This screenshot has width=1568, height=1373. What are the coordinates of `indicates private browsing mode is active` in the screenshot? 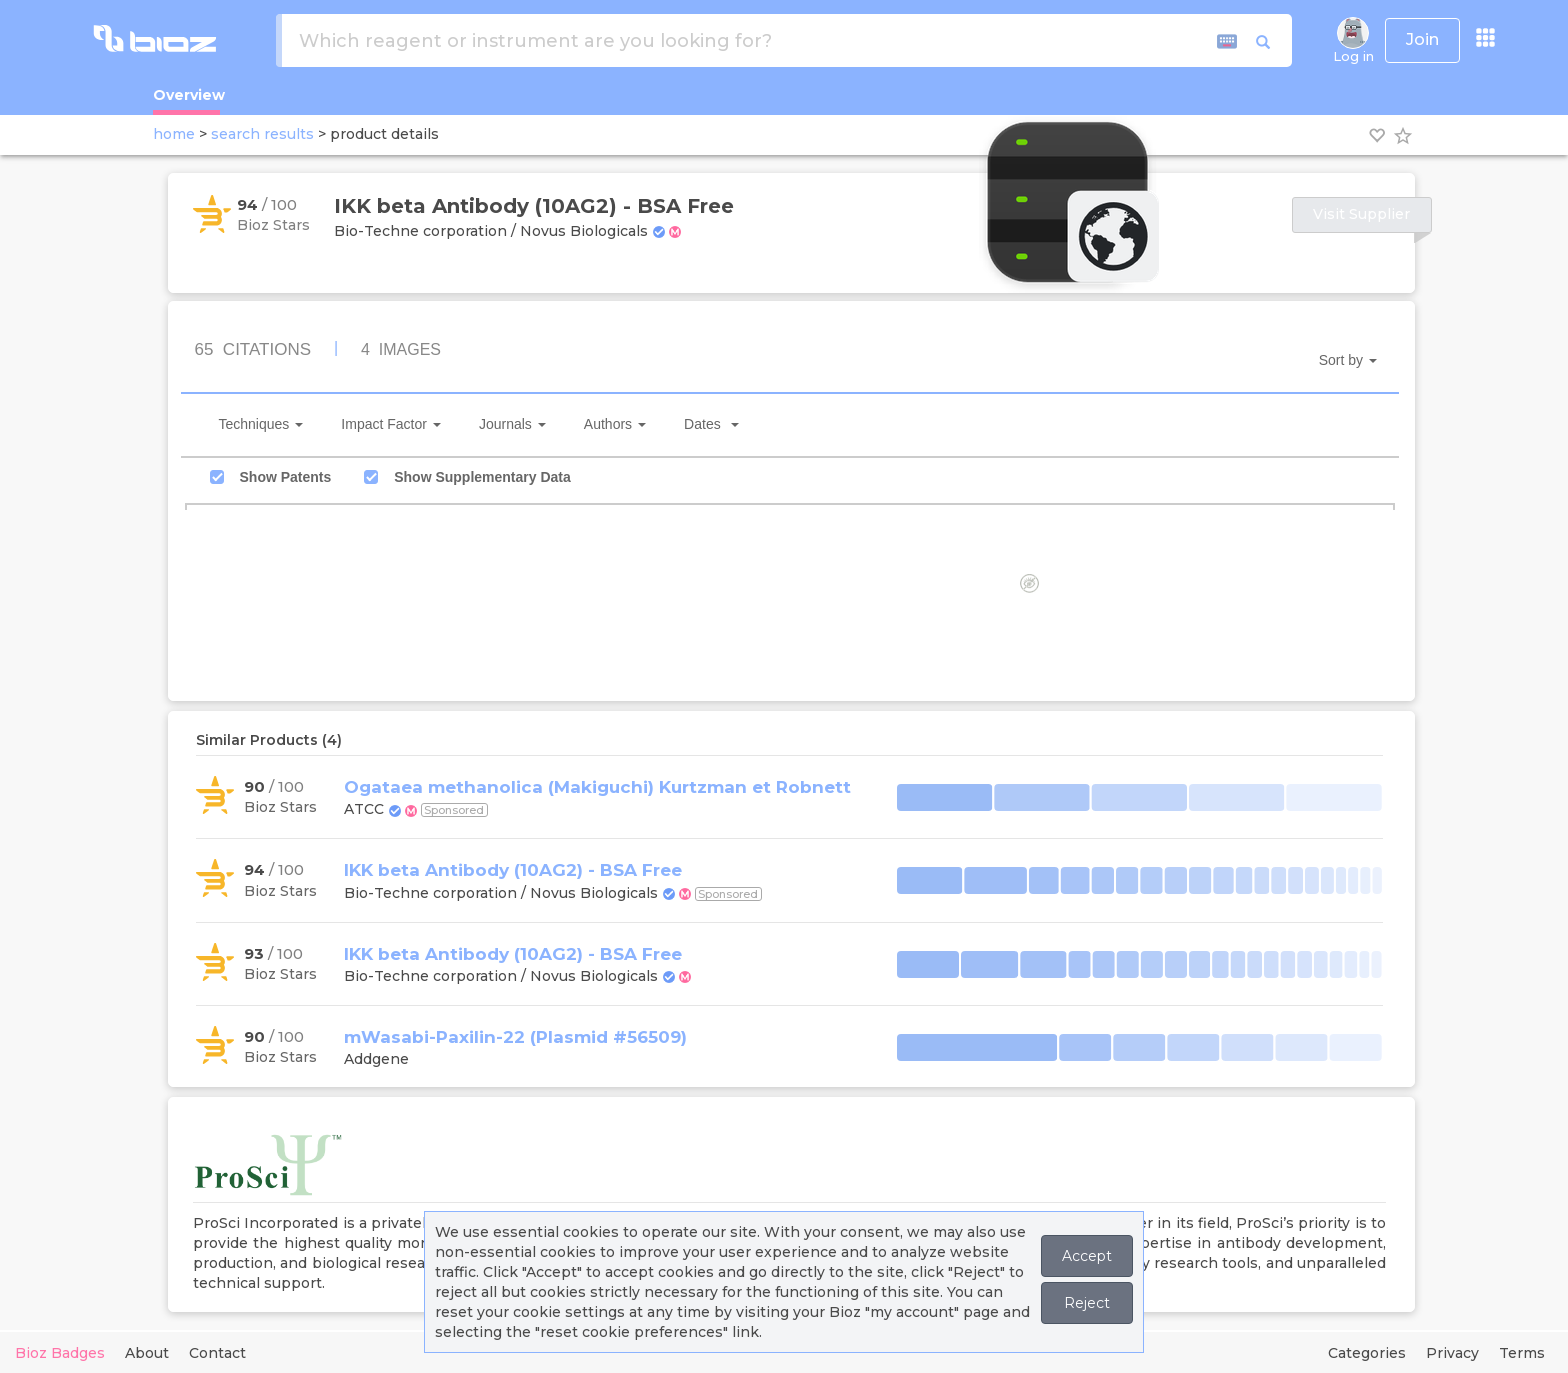 It's located at (1029, 583).